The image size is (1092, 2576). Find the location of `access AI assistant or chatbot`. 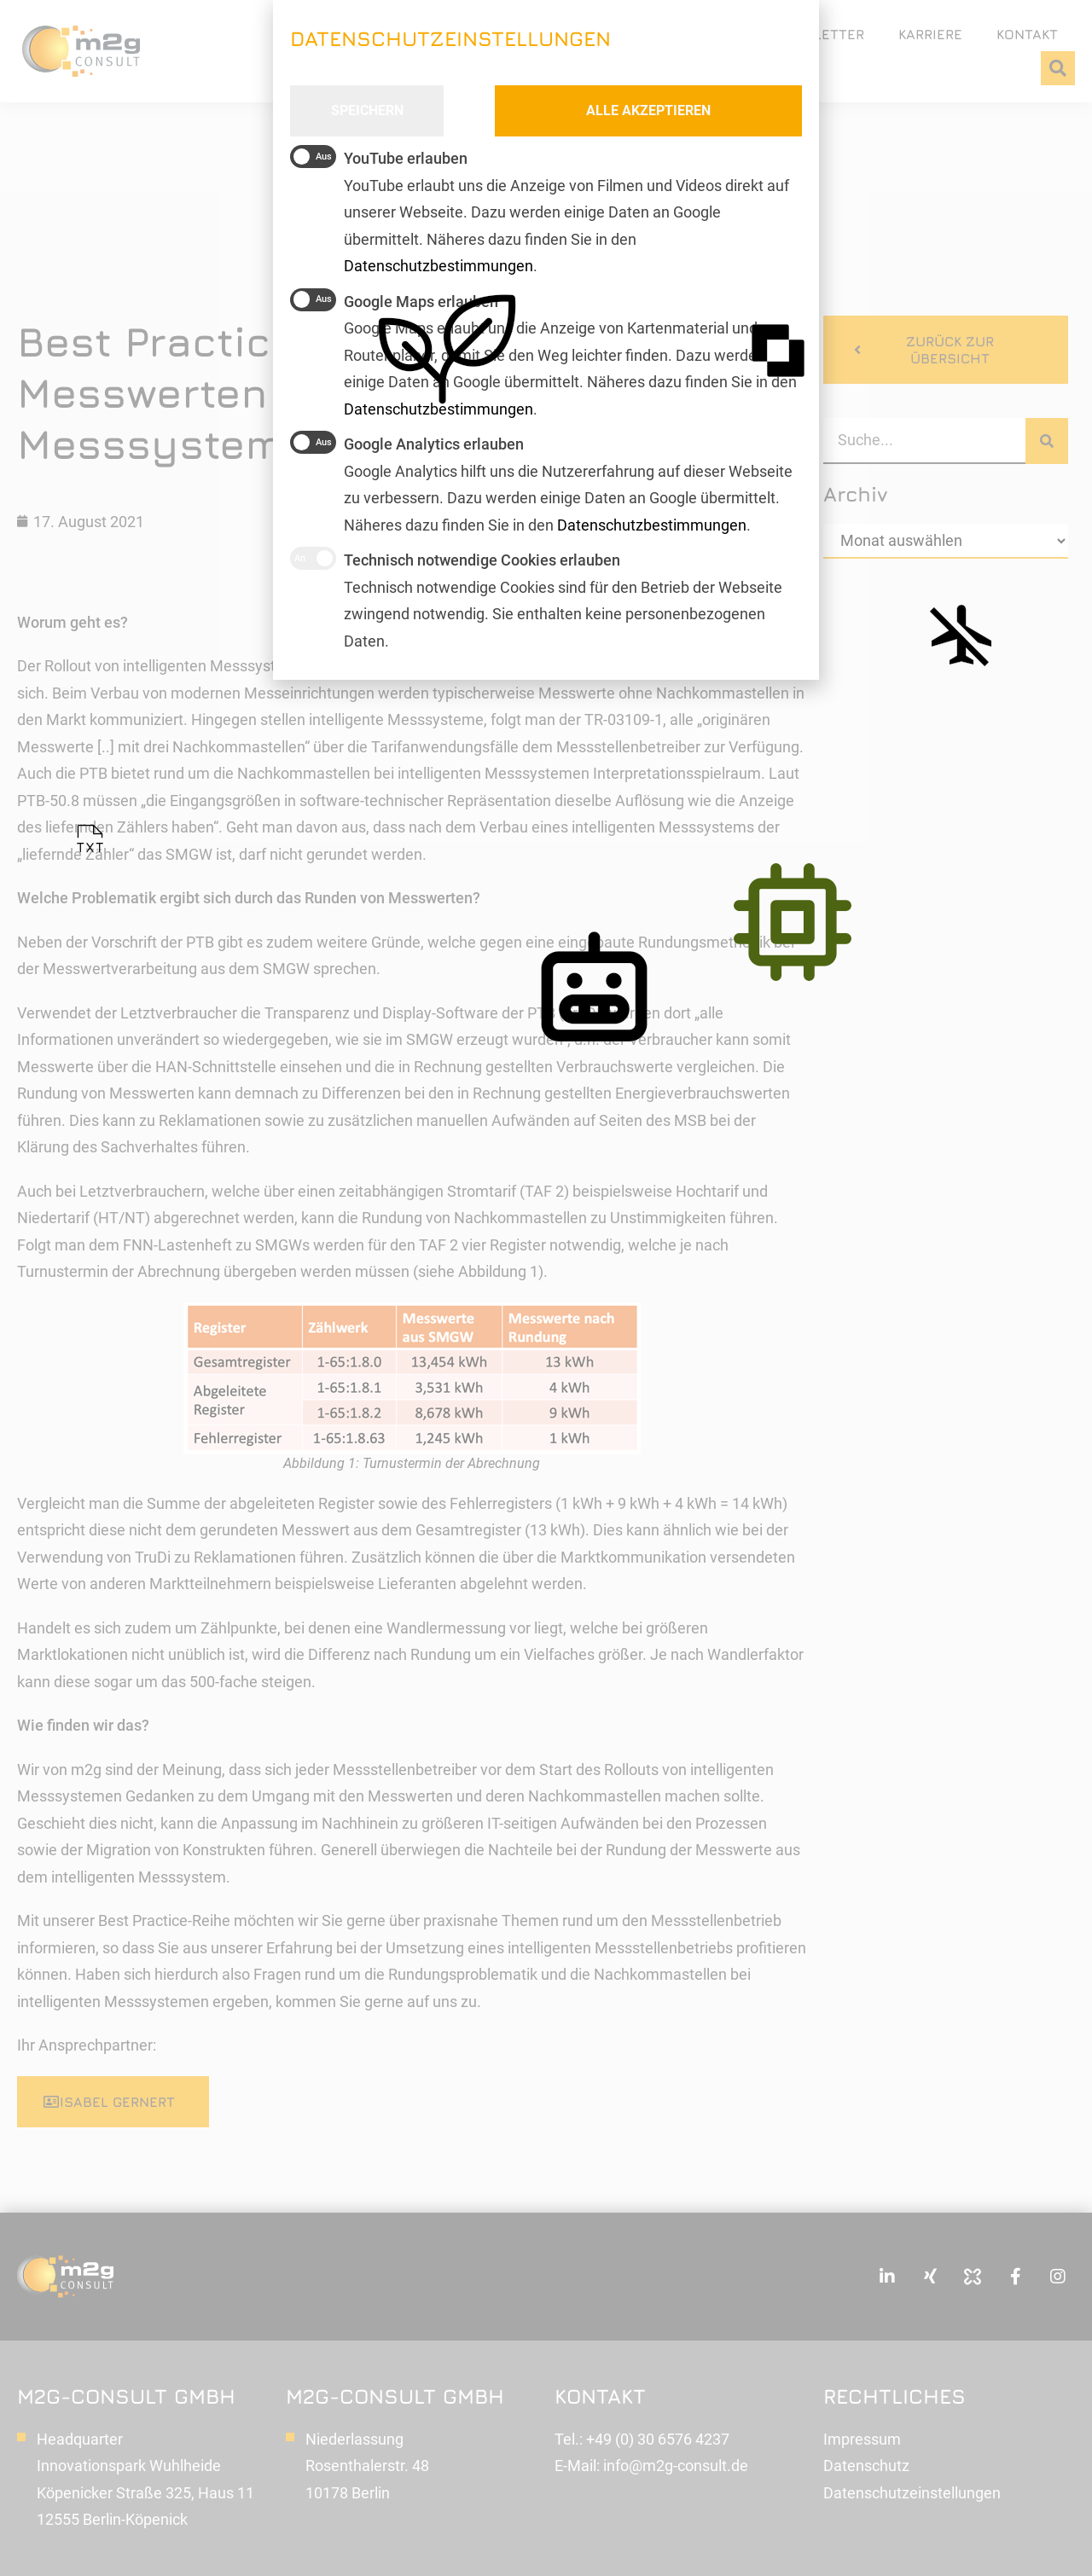

access AI assistant or chatbot is located at coordinates (594, 992).